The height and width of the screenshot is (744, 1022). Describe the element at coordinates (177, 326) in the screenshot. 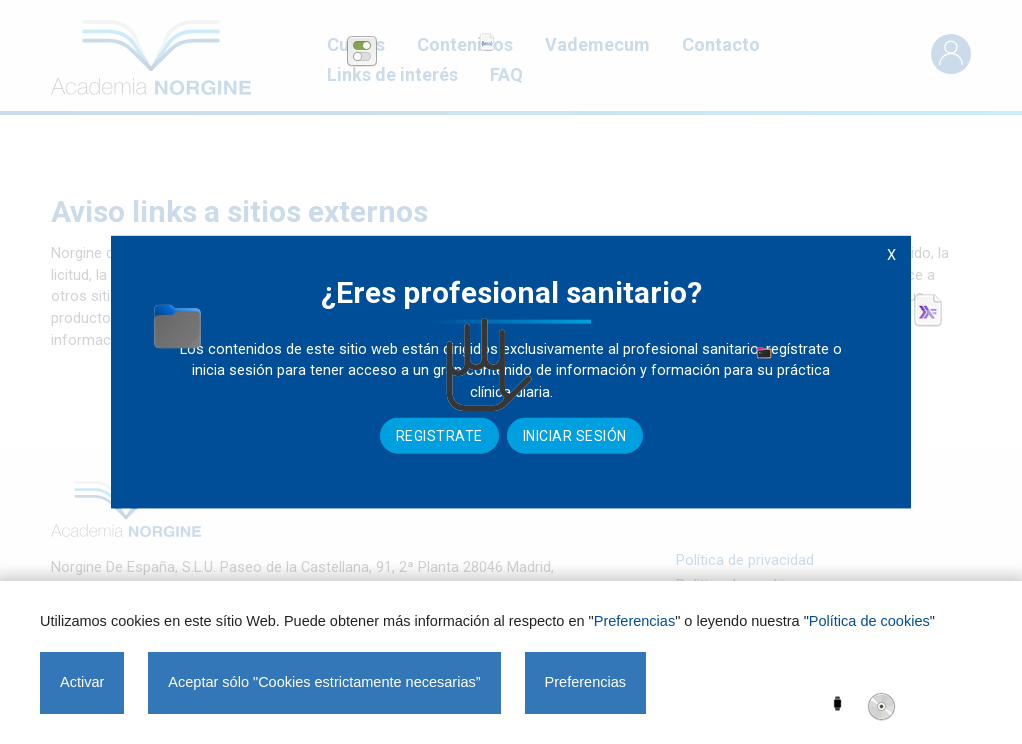

I see `open a folder to view its contents` at that location.